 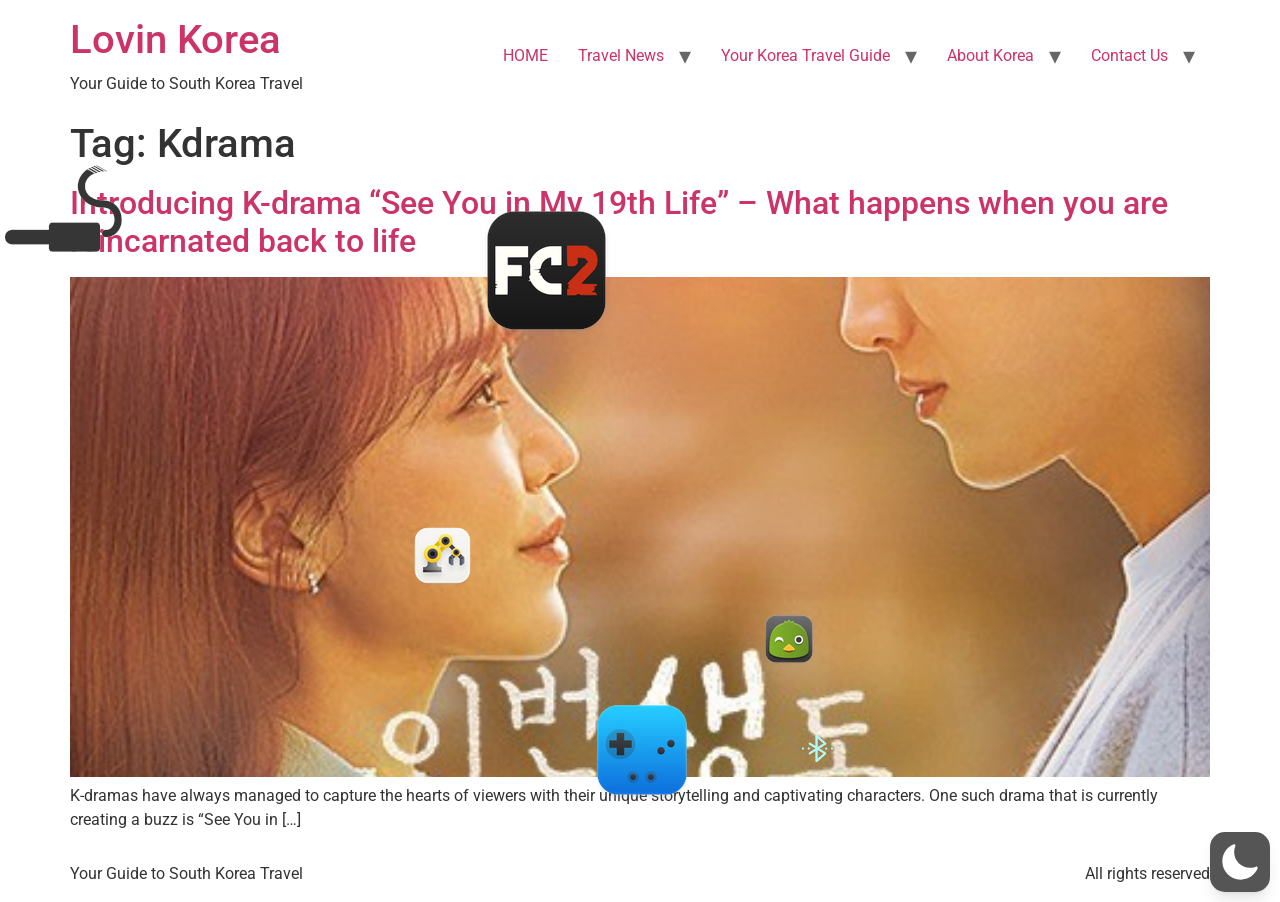 What do you see at coordinates (63, 222) in the screenshot?
I see `audio output via headphones` at bounding box center [63, 222].